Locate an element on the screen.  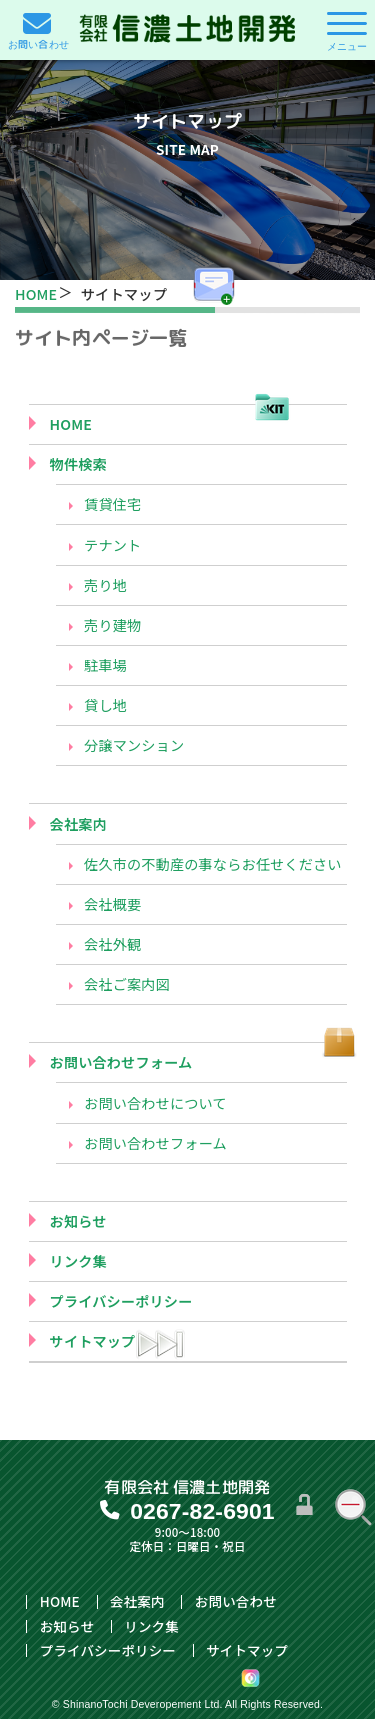
skip to the next track or media item is located at coordinates (160, 1344).